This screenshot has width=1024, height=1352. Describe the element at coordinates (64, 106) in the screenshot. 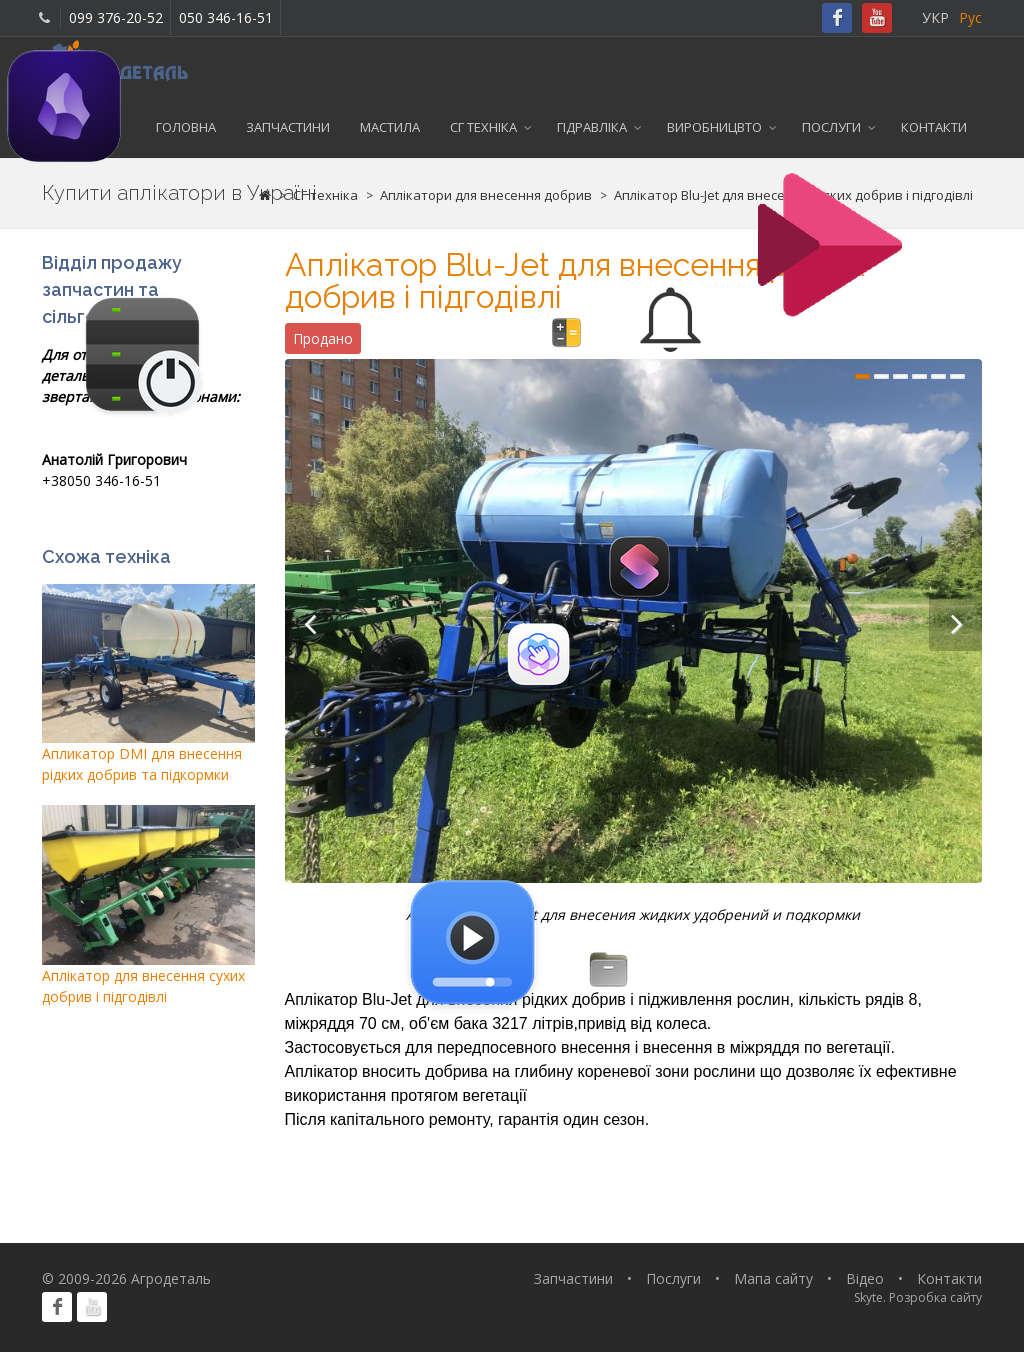

I see `open obsidian note-taking app` at that location.